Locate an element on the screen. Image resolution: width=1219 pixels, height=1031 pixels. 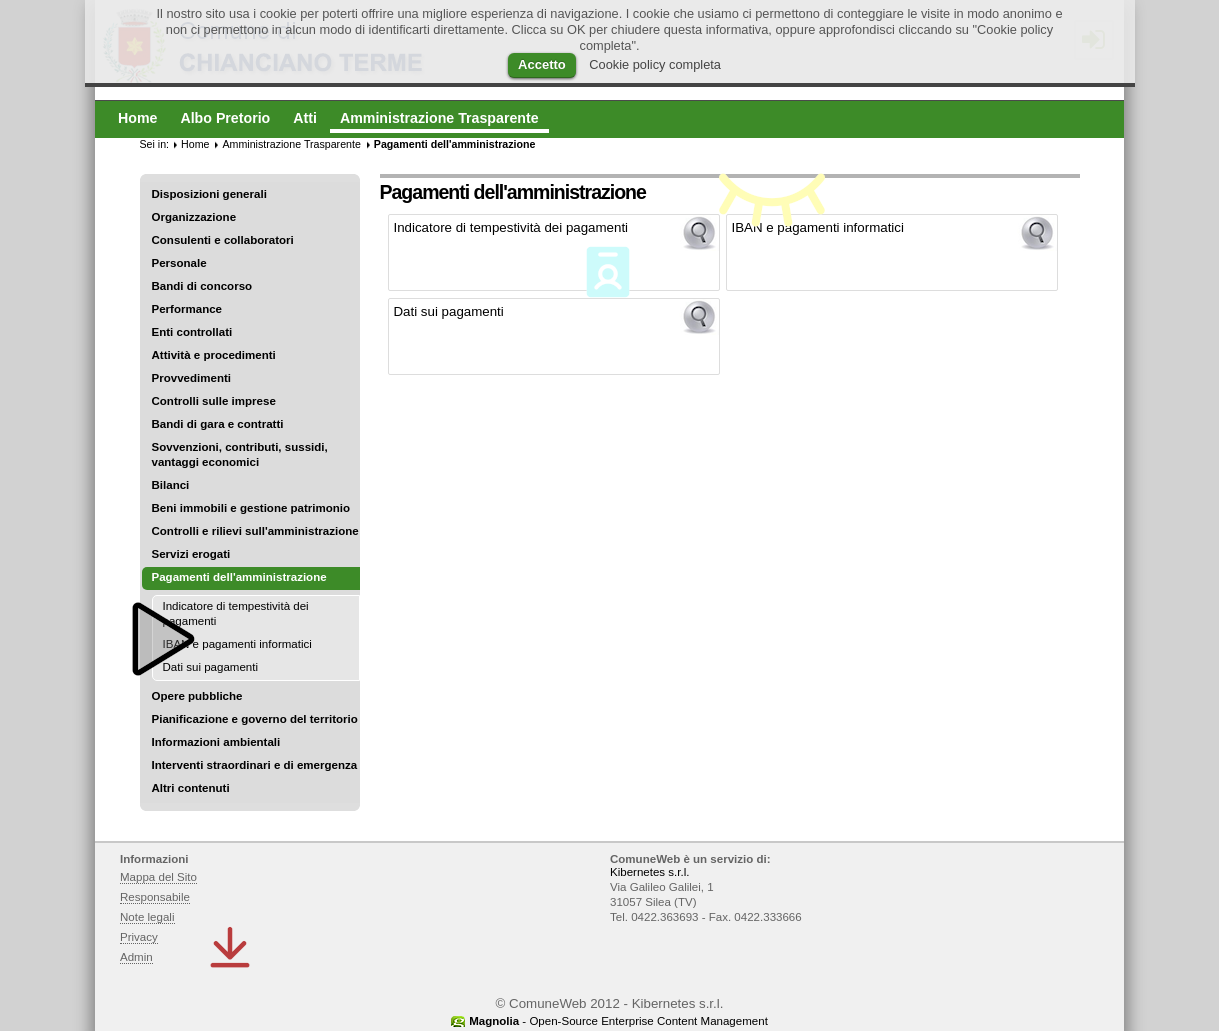
view your identification or profile badge is located at coordinates (608, 272).